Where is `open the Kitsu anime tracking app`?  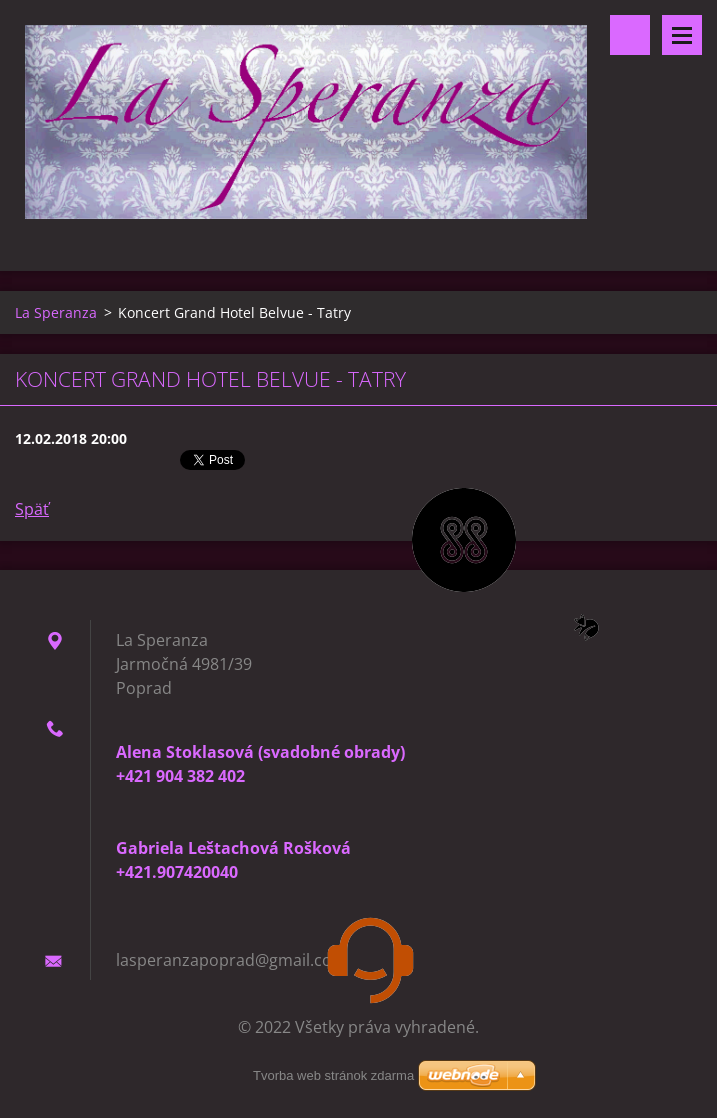 open the Kitsu anime tracking app is located at coordinates (586, 627).